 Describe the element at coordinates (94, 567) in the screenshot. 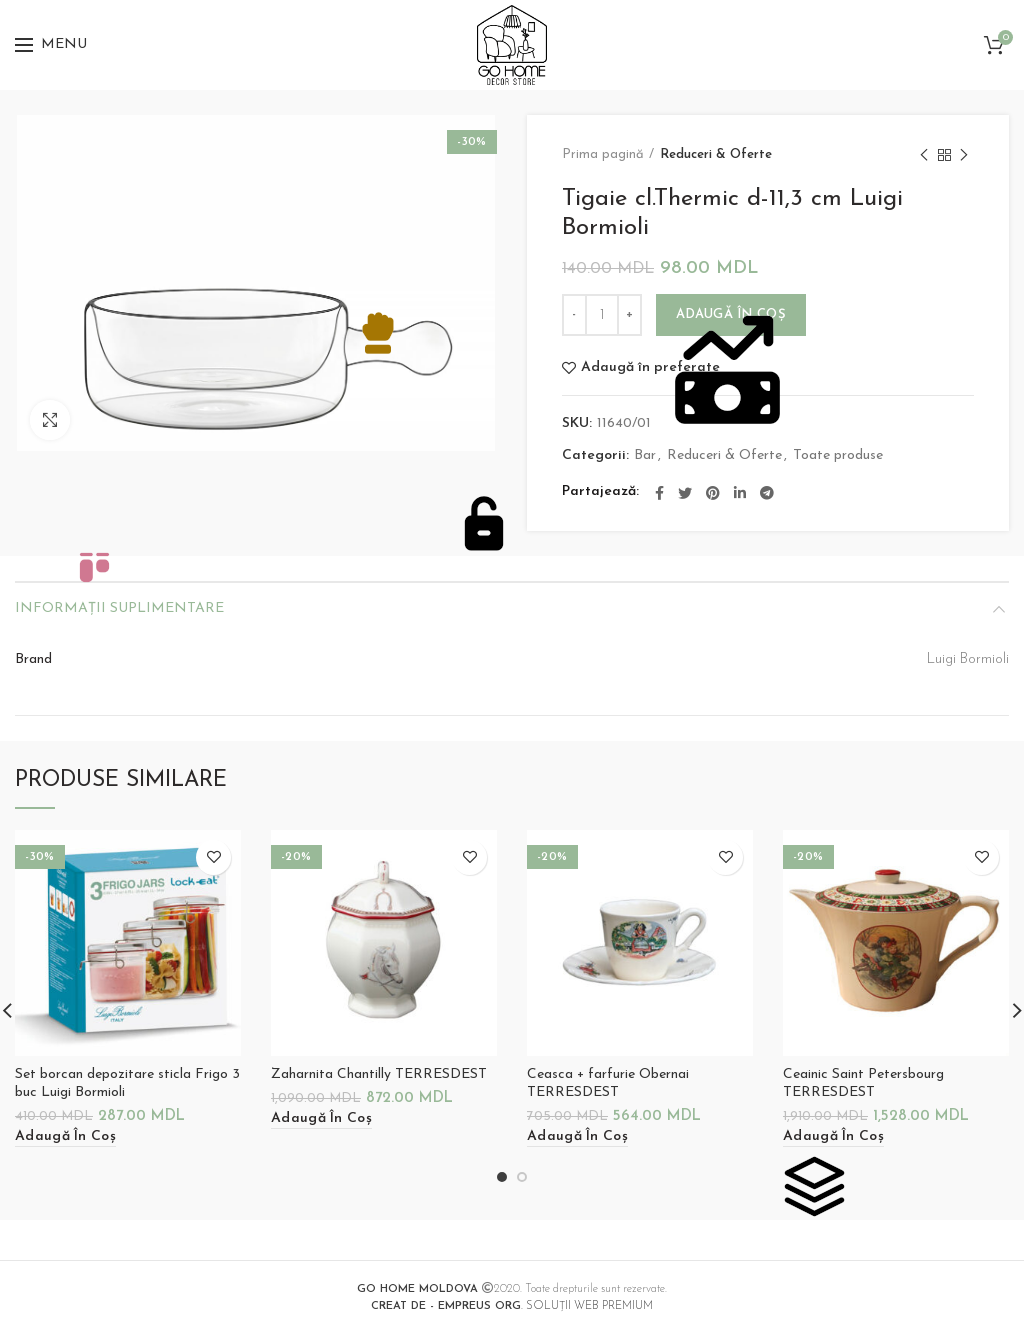

I see `switch to kanban board view` at that location.